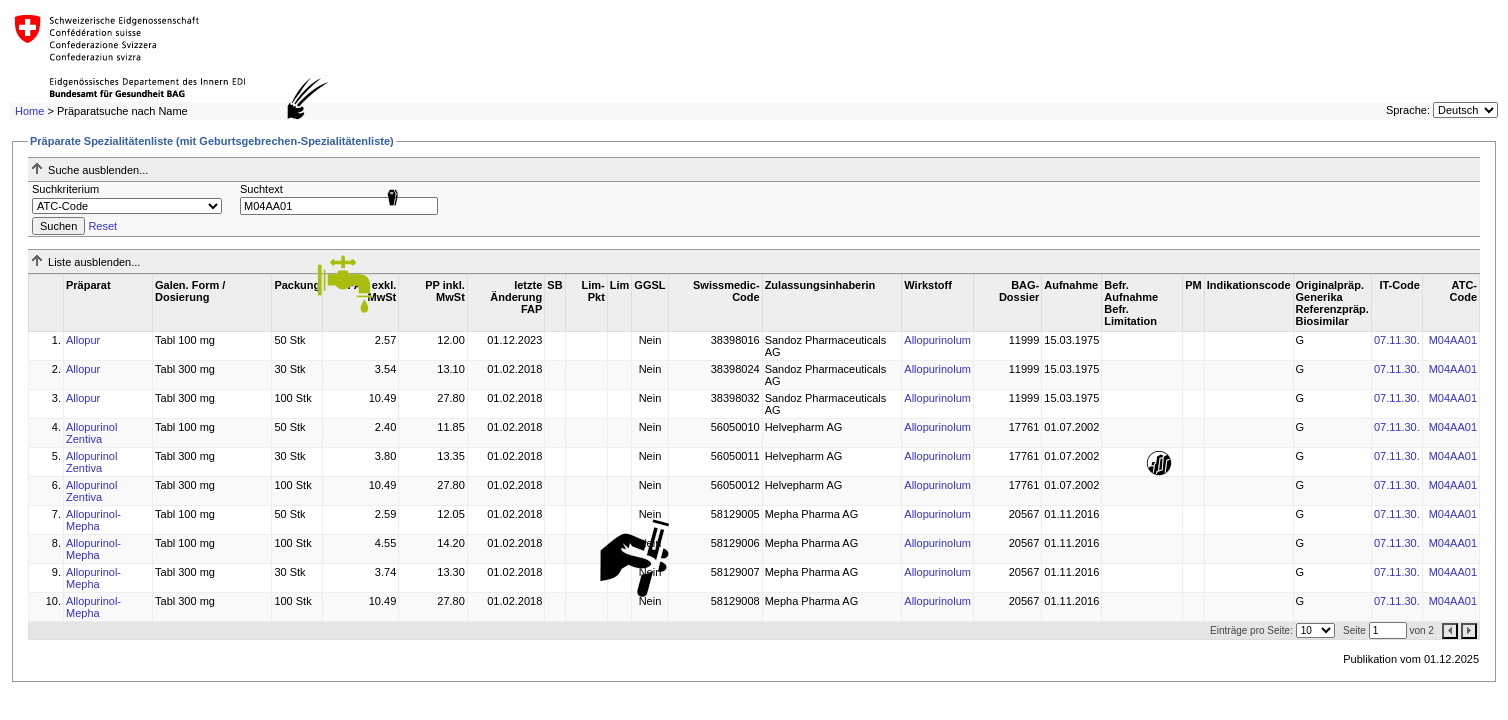  Describe the element at coordinates (309, 98) in the screenshot. I see `select wolverine character or skin` at that location.